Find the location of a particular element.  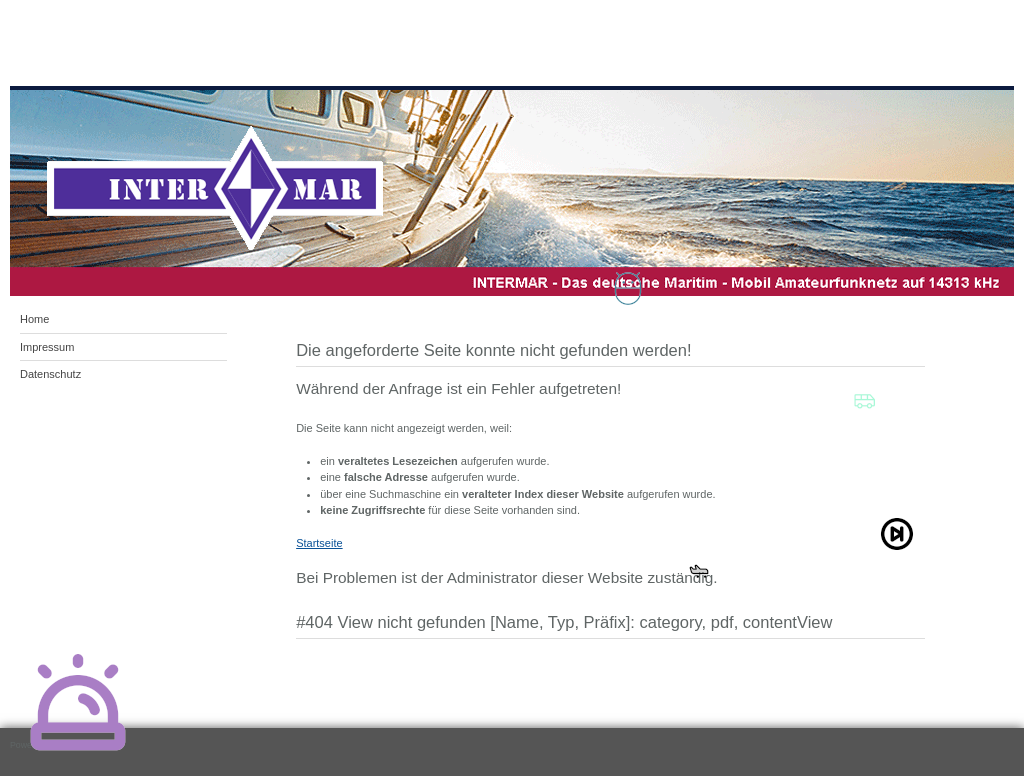

indicates an active alert or emergency notification is located at coordinates (78, 710).